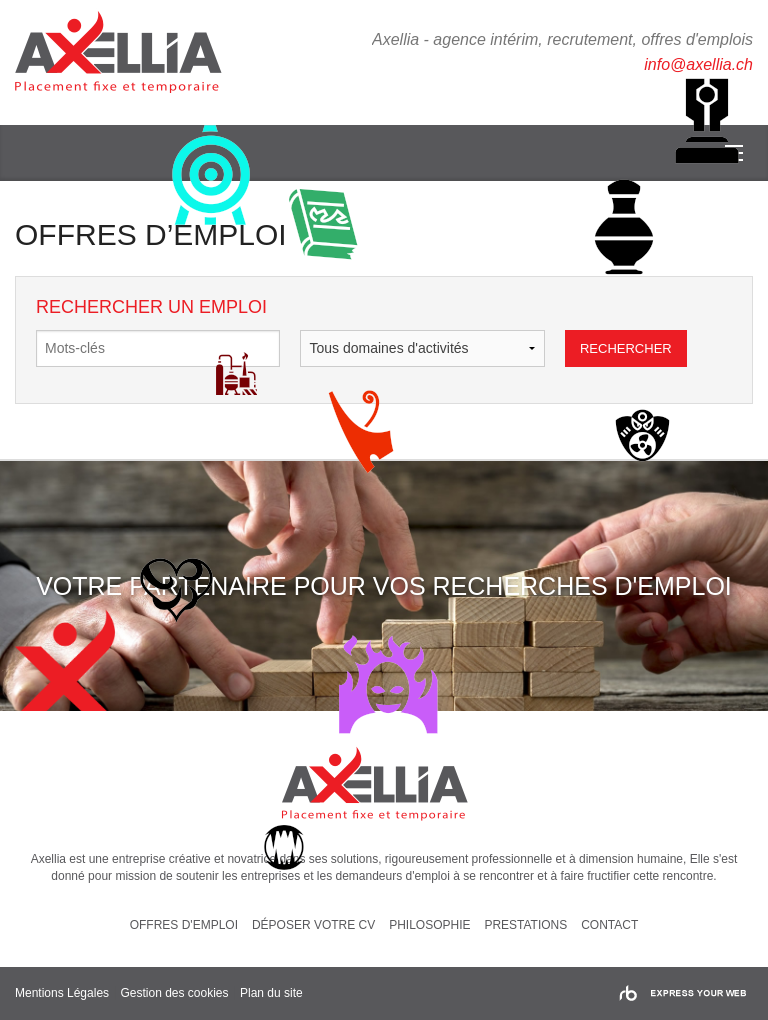 The width and height of the screenshot is (768, 1020). Describe the element at coordinates (323, 224) in the screenshot. I see `view your library or book collection` at that location.